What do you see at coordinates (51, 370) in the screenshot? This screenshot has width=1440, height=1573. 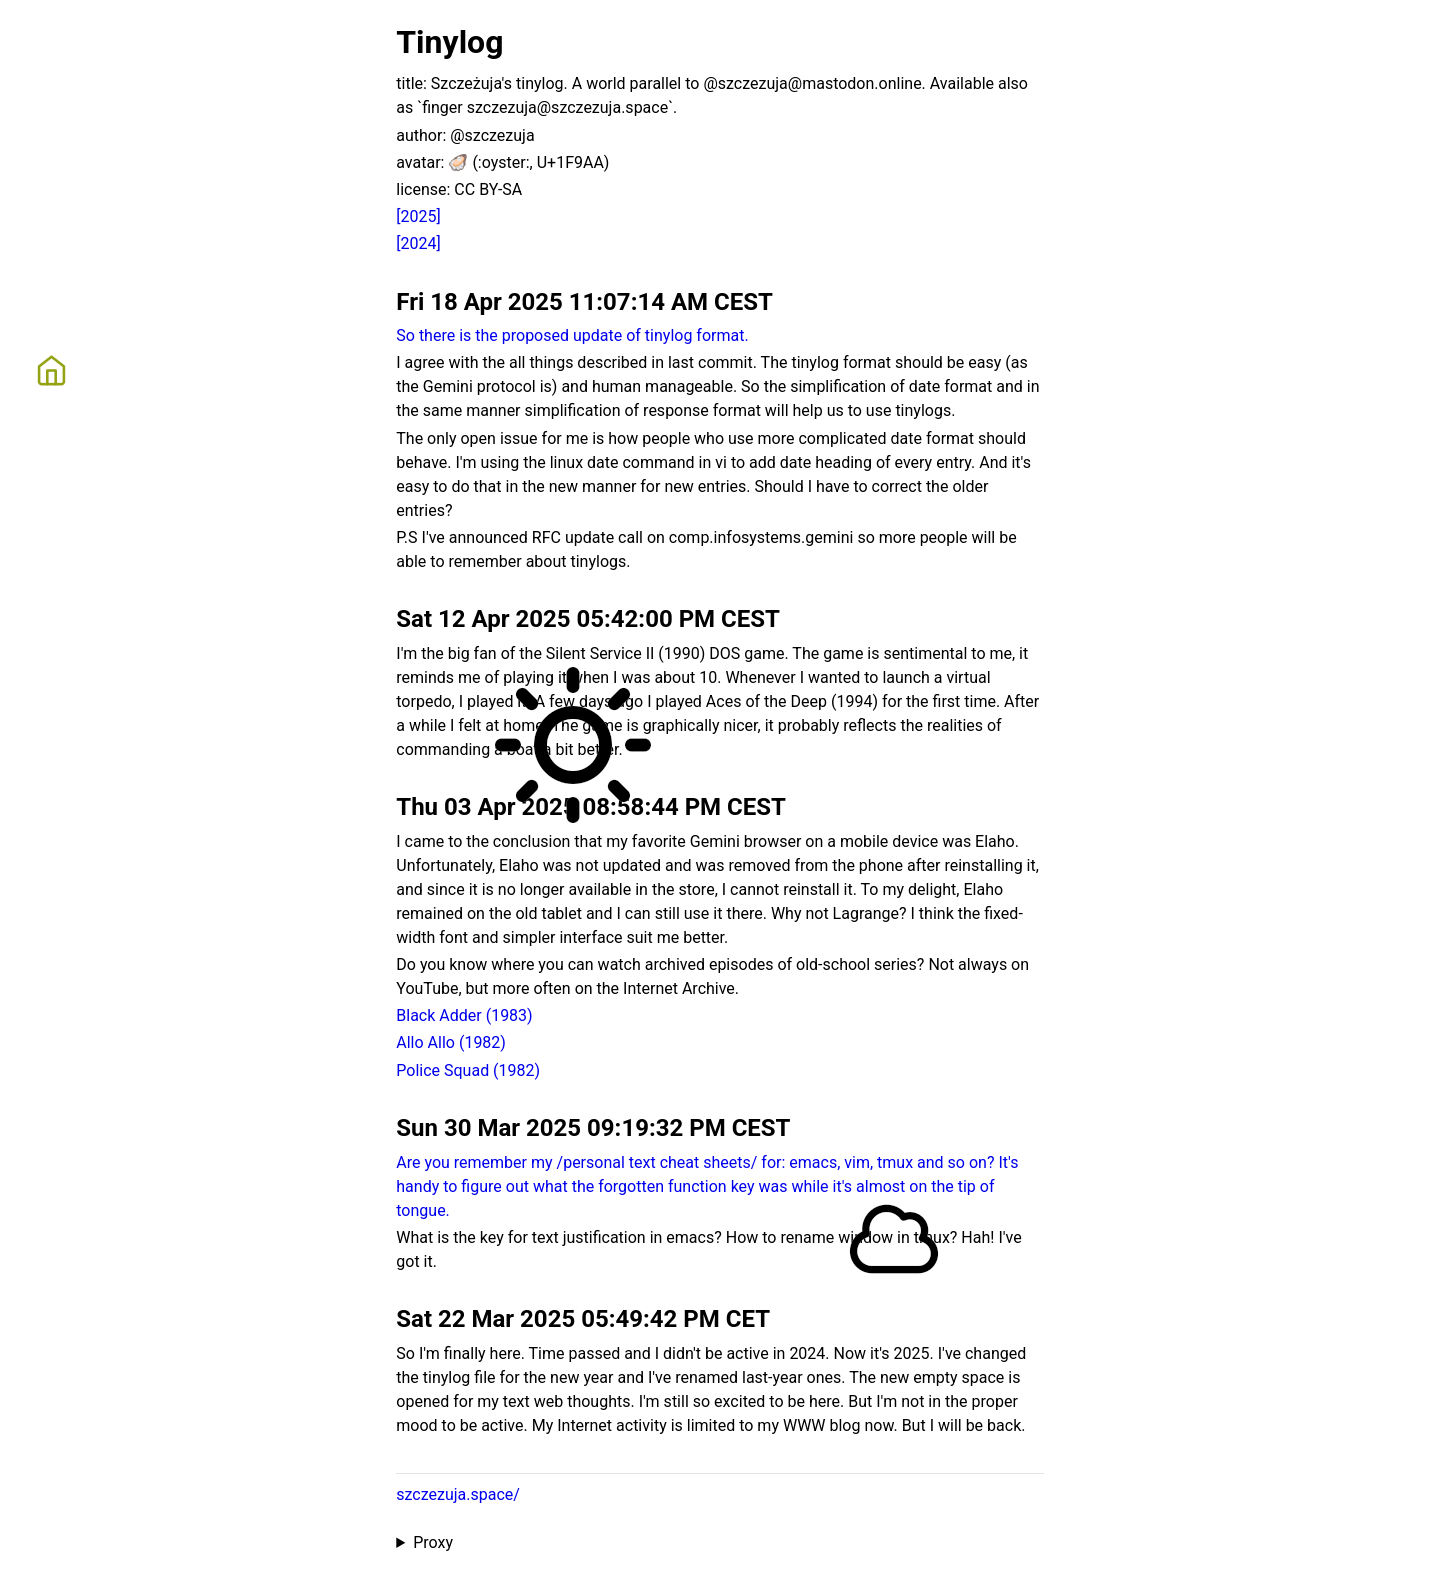 I see `navigate to the home screen` at bounding box center [51, 370].